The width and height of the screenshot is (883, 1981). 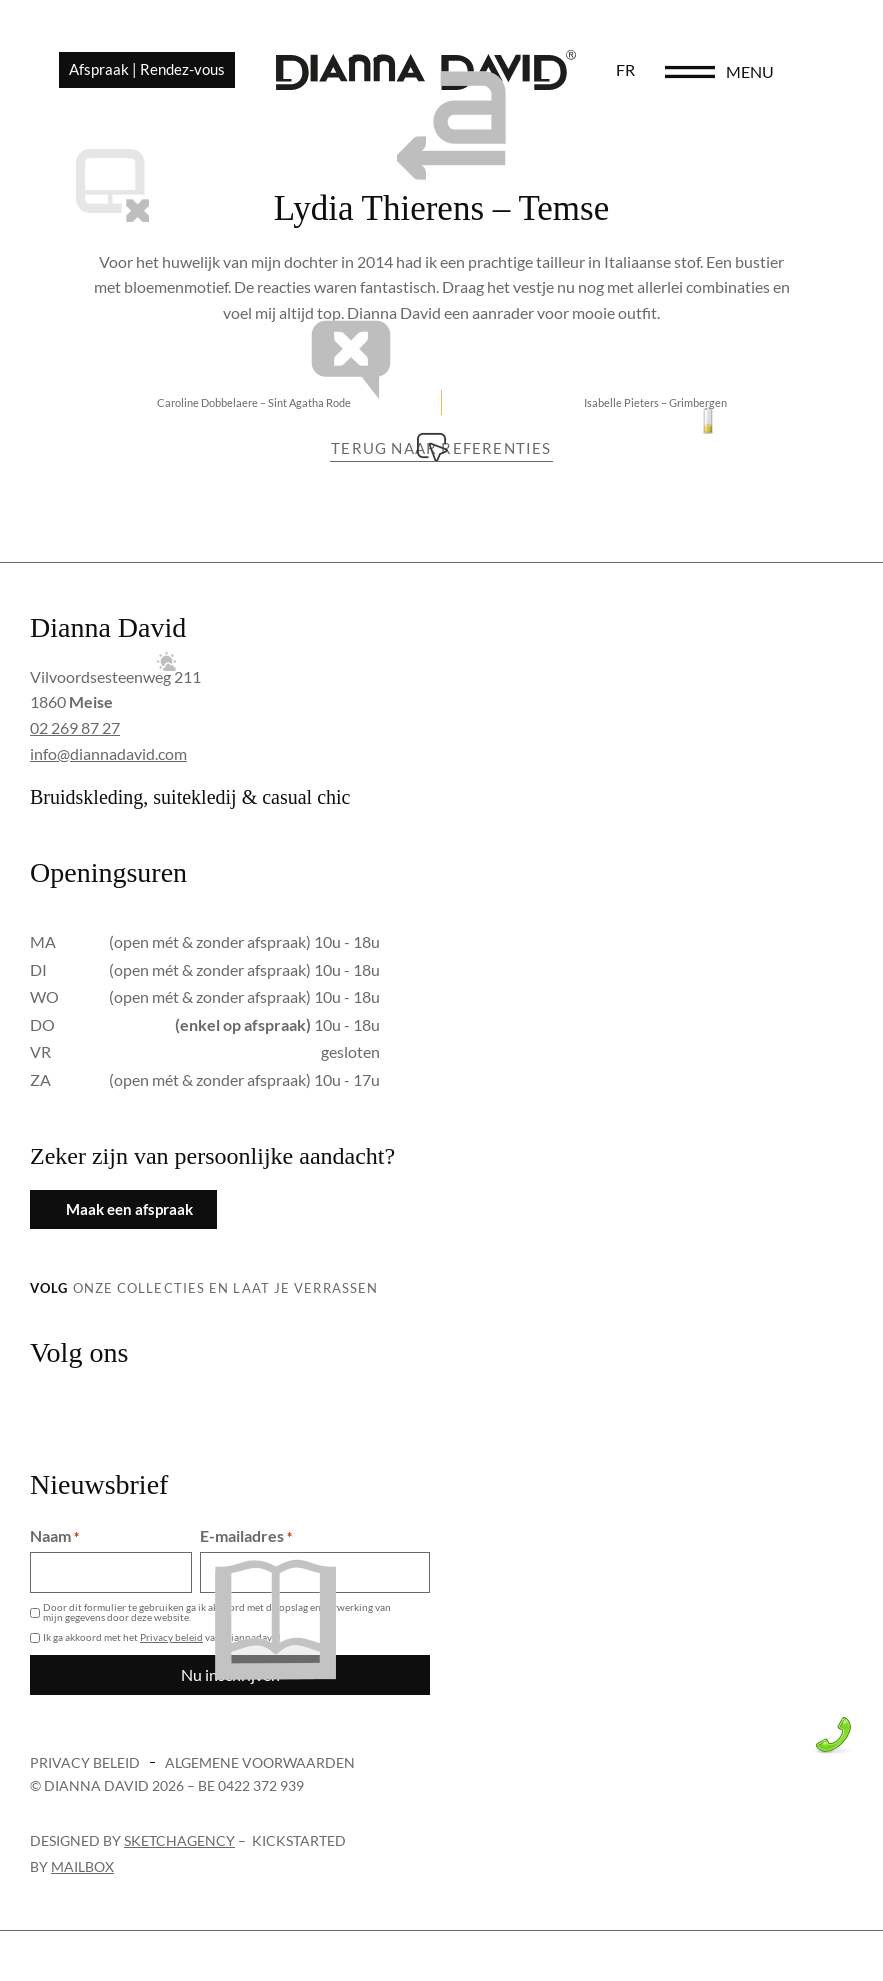 I want to click on switch text direction to right-to-left, so click(x=455, y=129).